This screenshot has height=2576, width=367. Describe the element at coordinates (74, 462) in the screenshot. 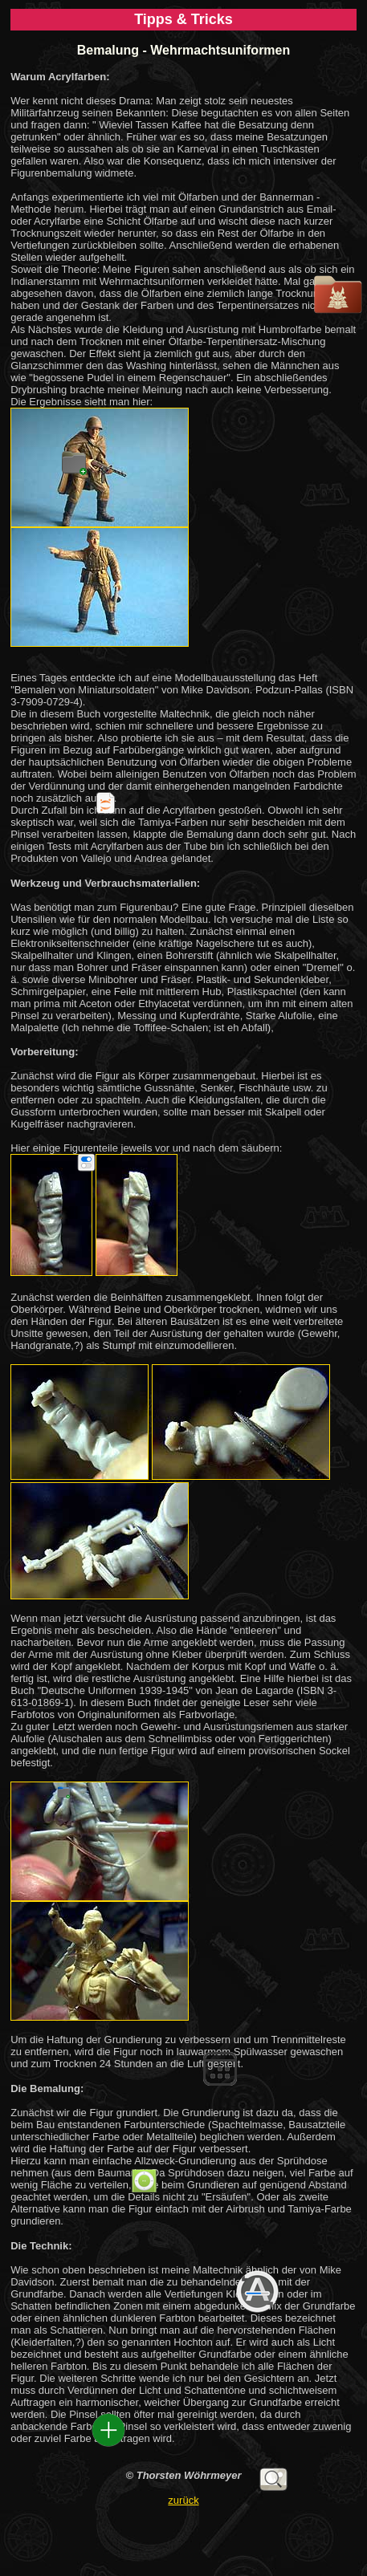

I see `create a new folder` at that location.